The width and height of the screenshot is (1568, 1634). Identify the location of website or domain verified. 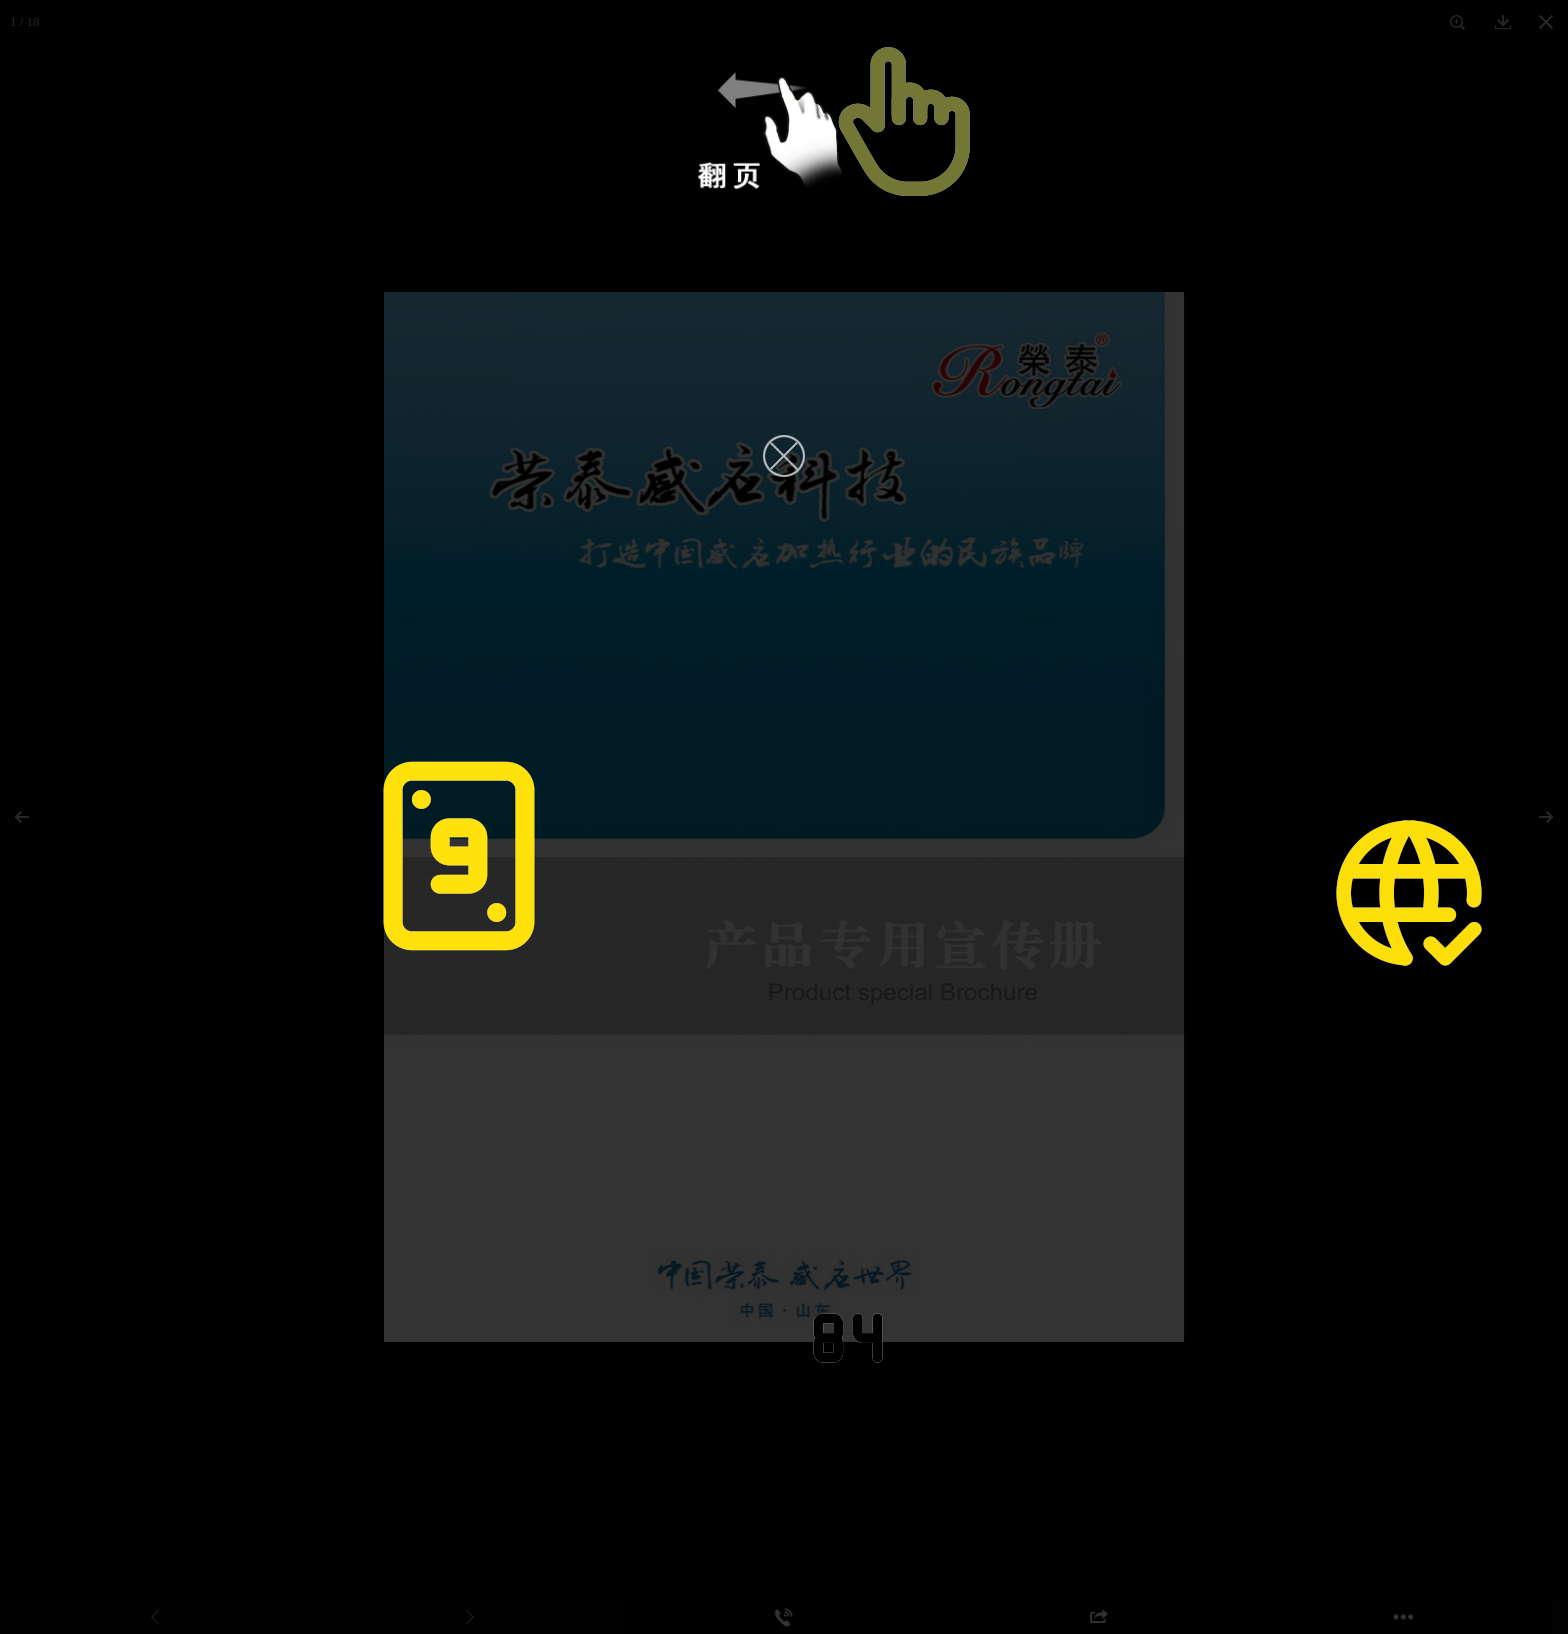
(1409, 893).